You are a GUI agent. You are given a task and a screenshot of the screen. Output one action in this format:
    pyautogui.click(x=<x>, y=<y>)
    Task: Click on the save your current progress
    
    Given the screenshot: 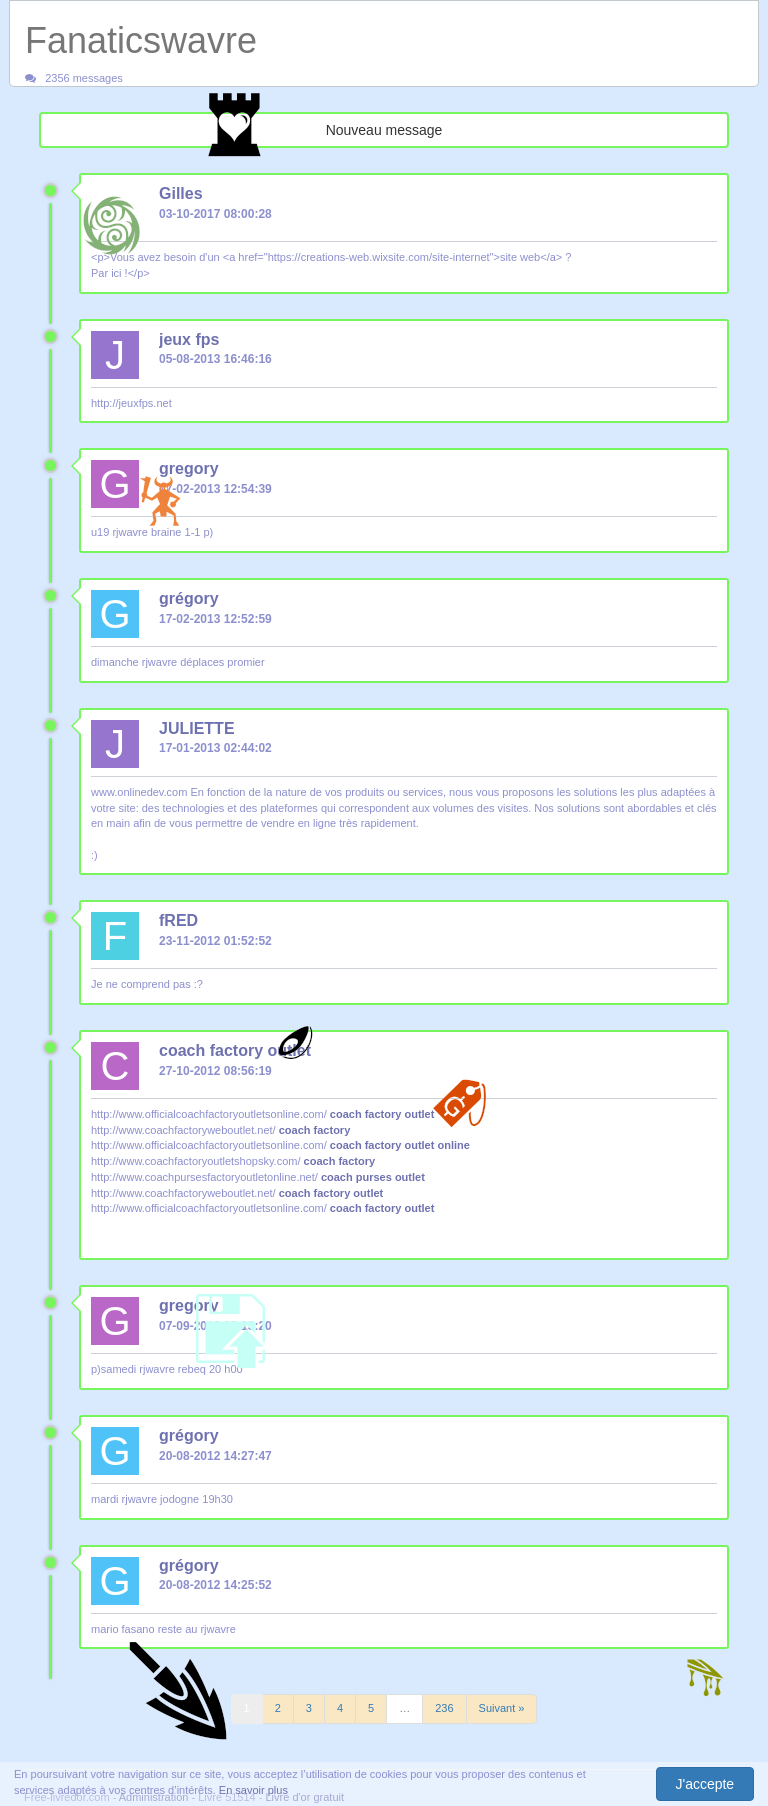 What is the action you would take?
    pyautogui.click(x=230, y=1328)
    